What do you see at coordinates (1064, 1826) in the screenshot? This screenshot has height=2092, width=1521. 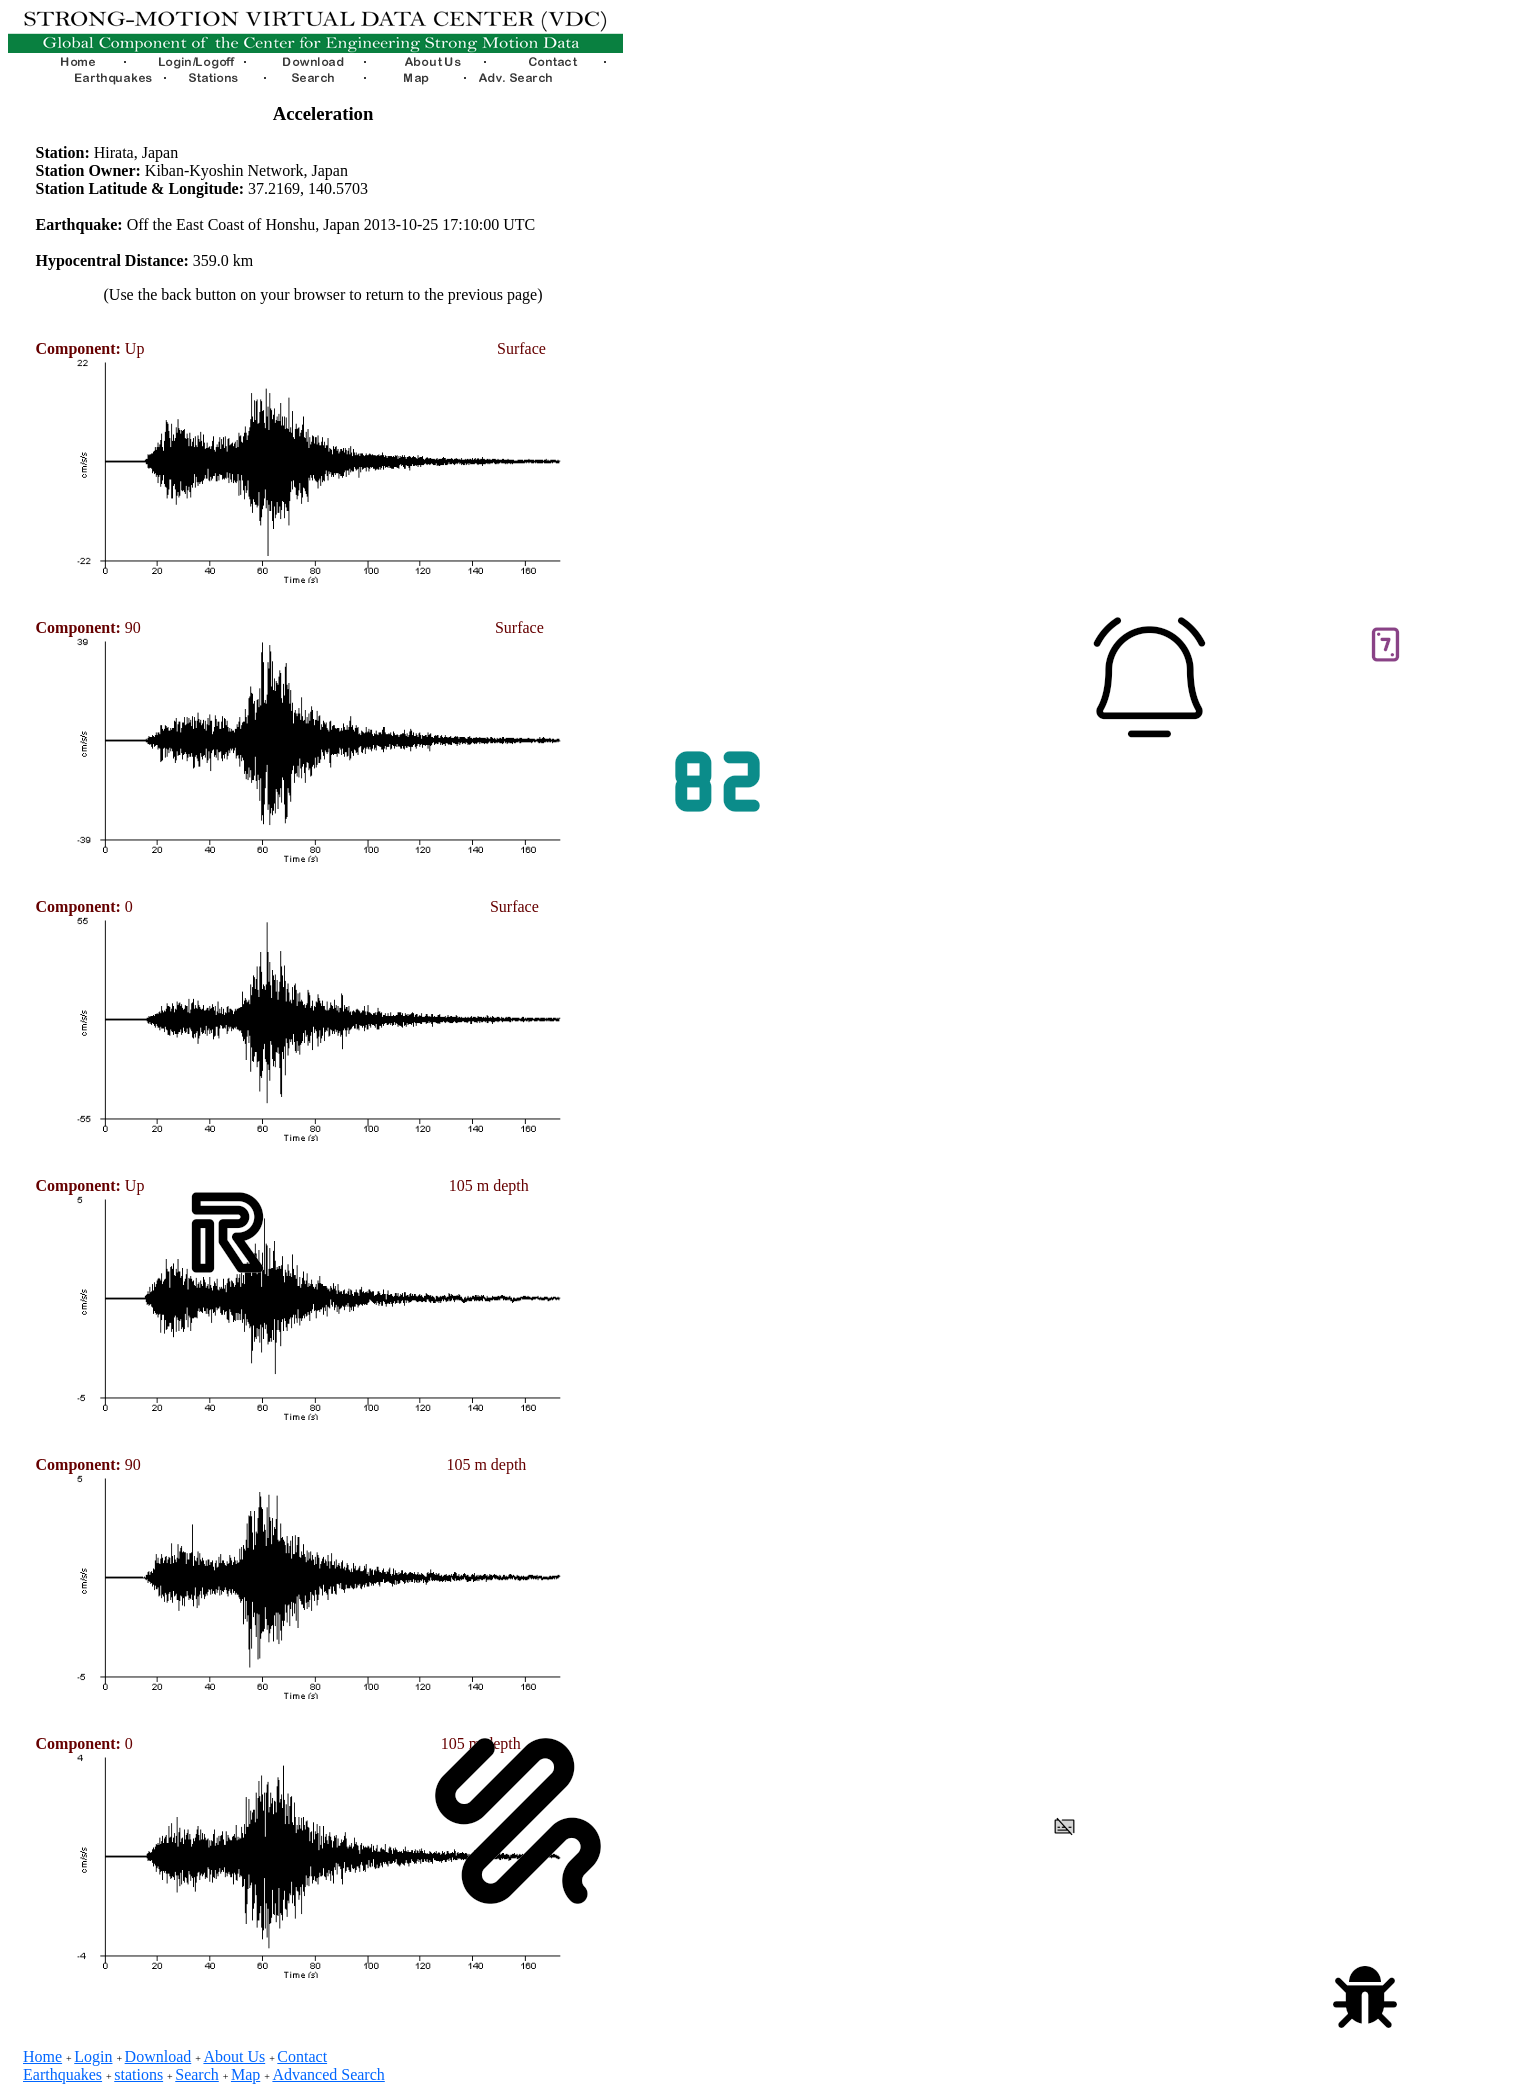 I see `disable subtitles or closed captions` at bounding box center [1064, 1826].